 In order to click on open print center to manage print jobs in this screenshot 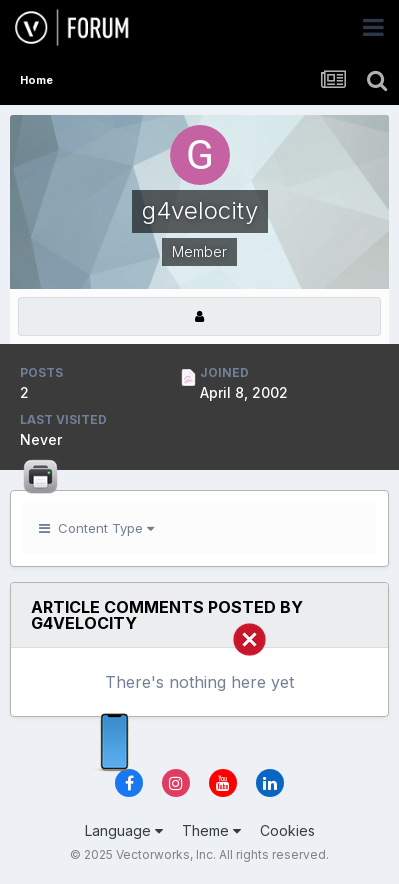, I will do `click(40, 476)`.